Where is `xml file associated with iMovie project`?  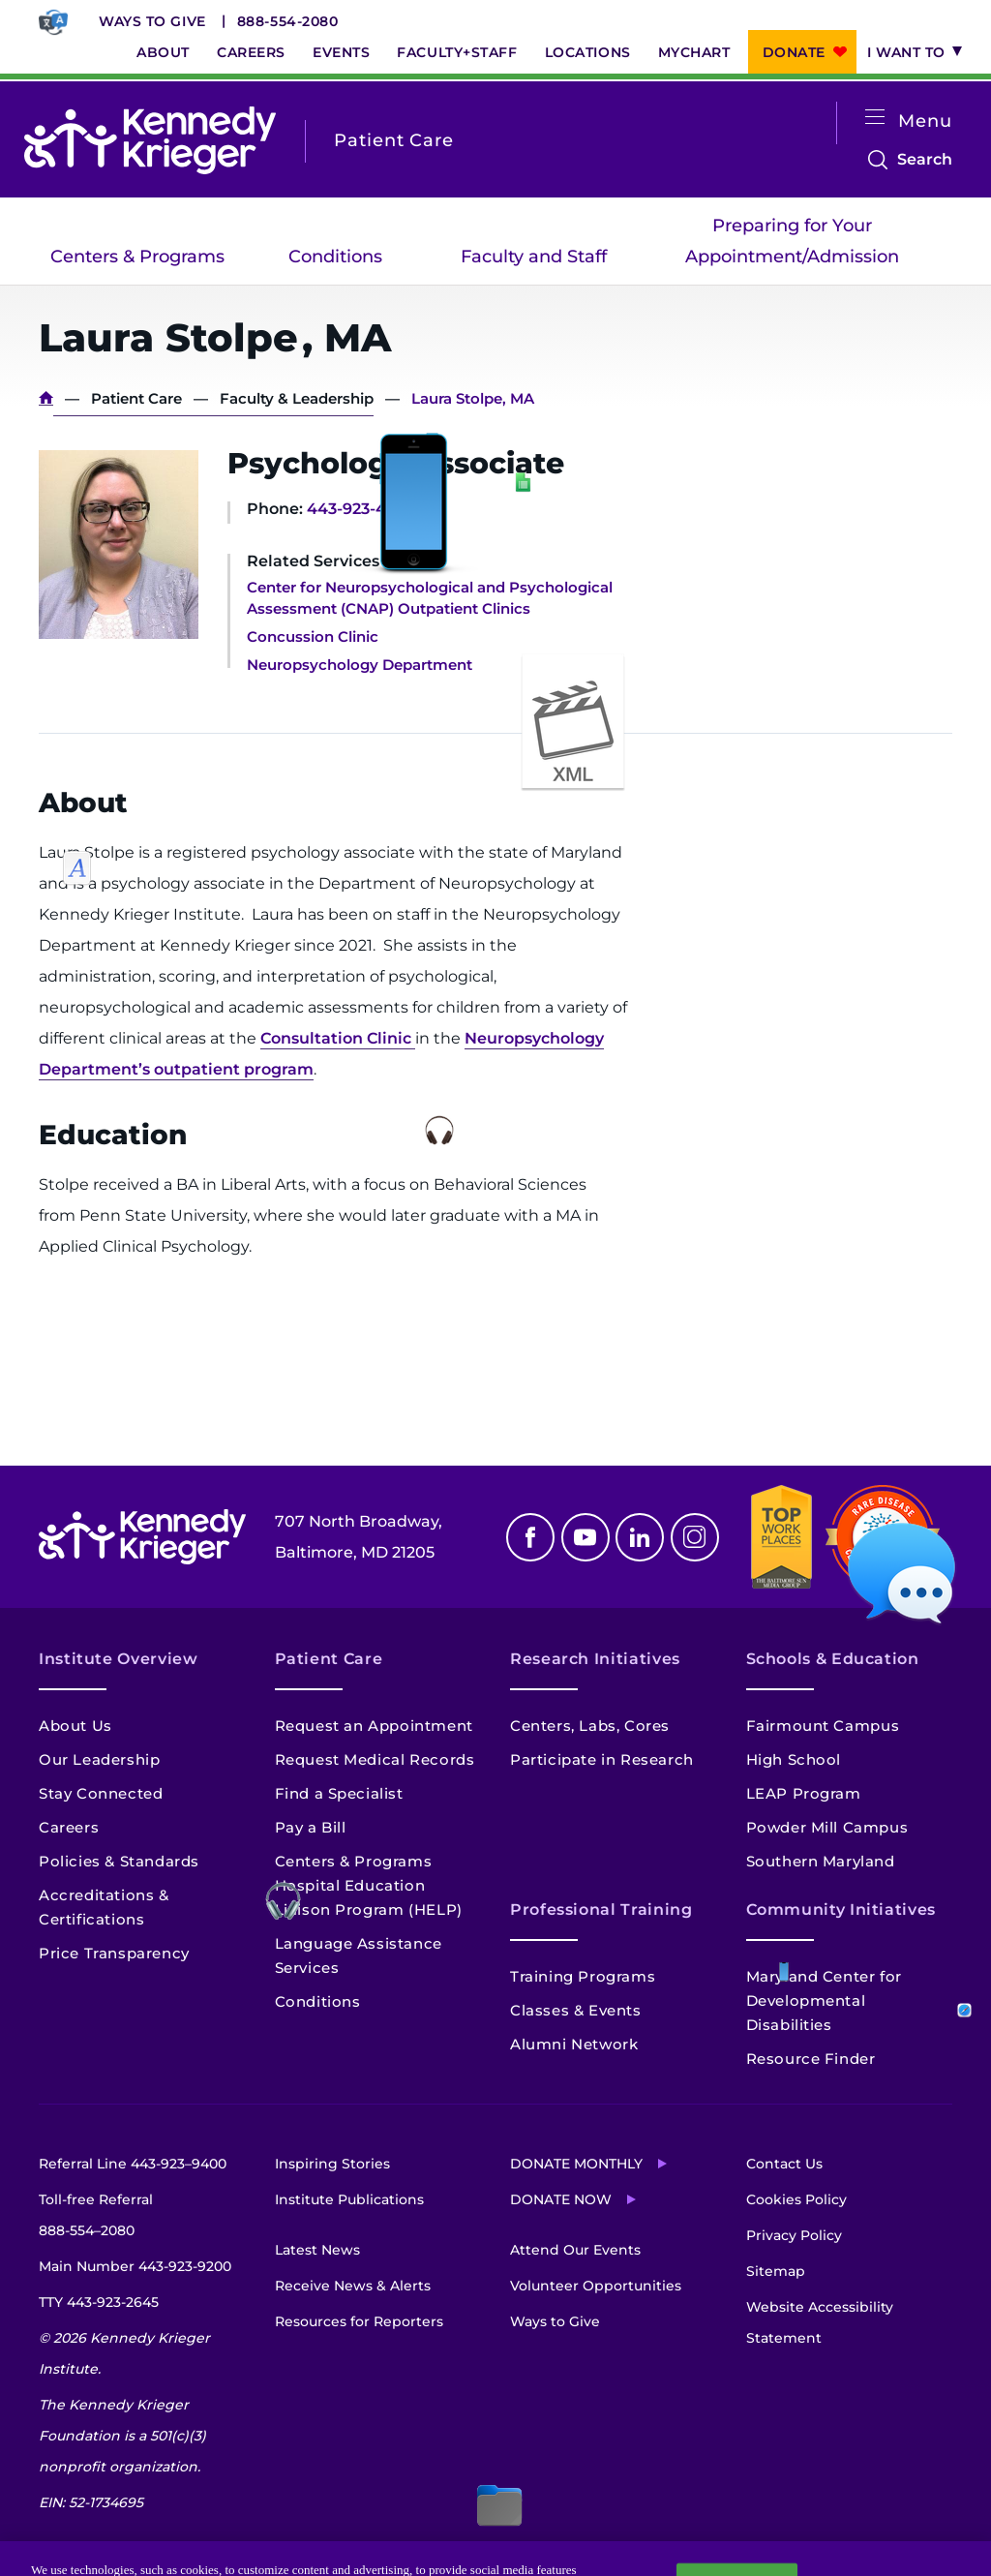
xml file associated with iMovie project is located at coordinates (573, 721).